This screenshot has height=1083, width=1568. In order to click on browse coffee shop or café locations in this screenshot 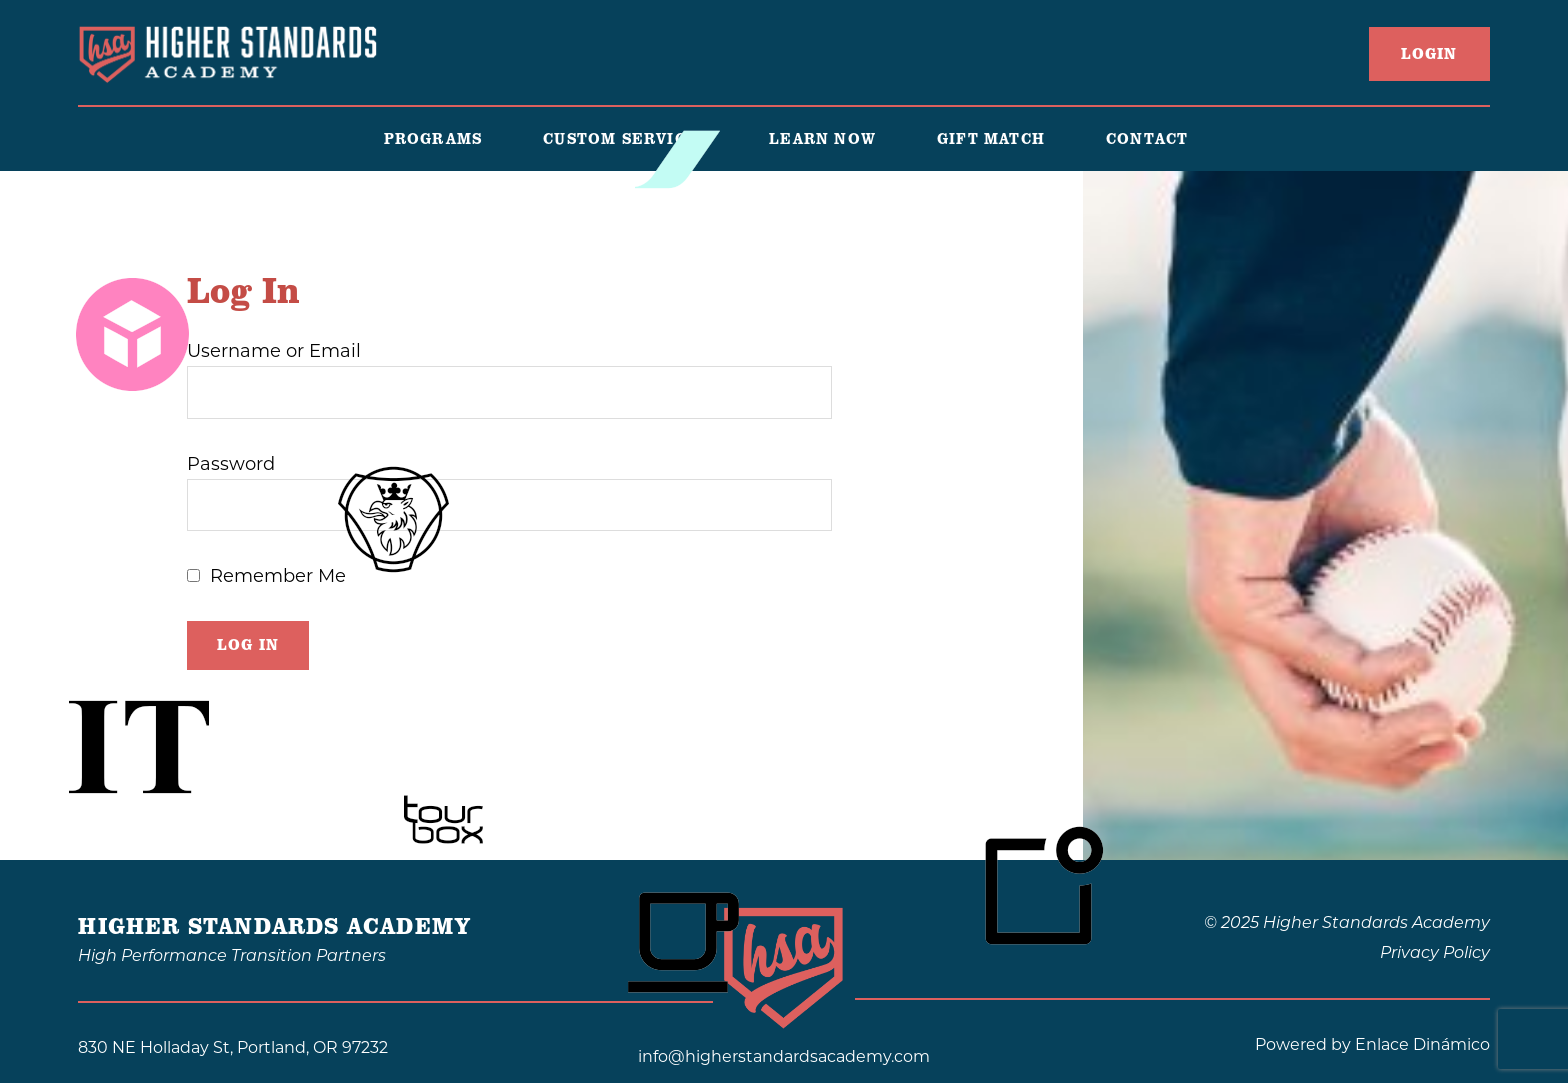, I will do `click(683, 942)`.